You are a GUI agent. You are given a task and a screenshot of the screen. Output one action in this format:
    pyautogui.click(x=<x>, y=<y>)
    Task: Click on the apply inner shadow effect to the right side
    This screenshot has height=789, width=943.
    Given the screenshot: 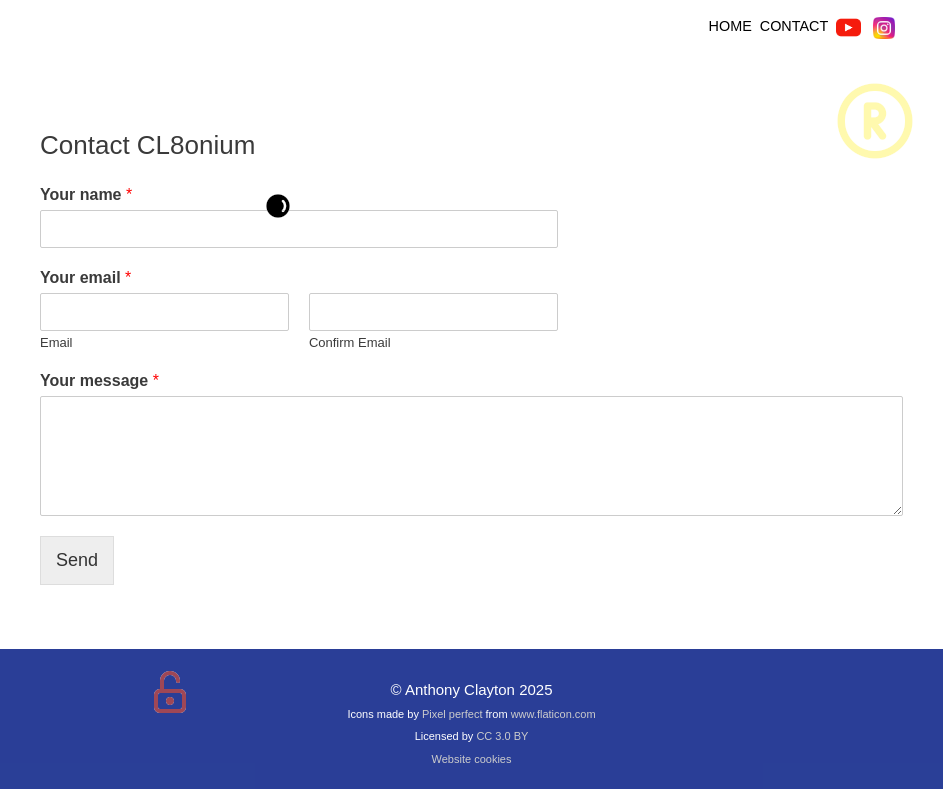 What is the action you would take?
    pyautogui.click(x=278, y=206)
    